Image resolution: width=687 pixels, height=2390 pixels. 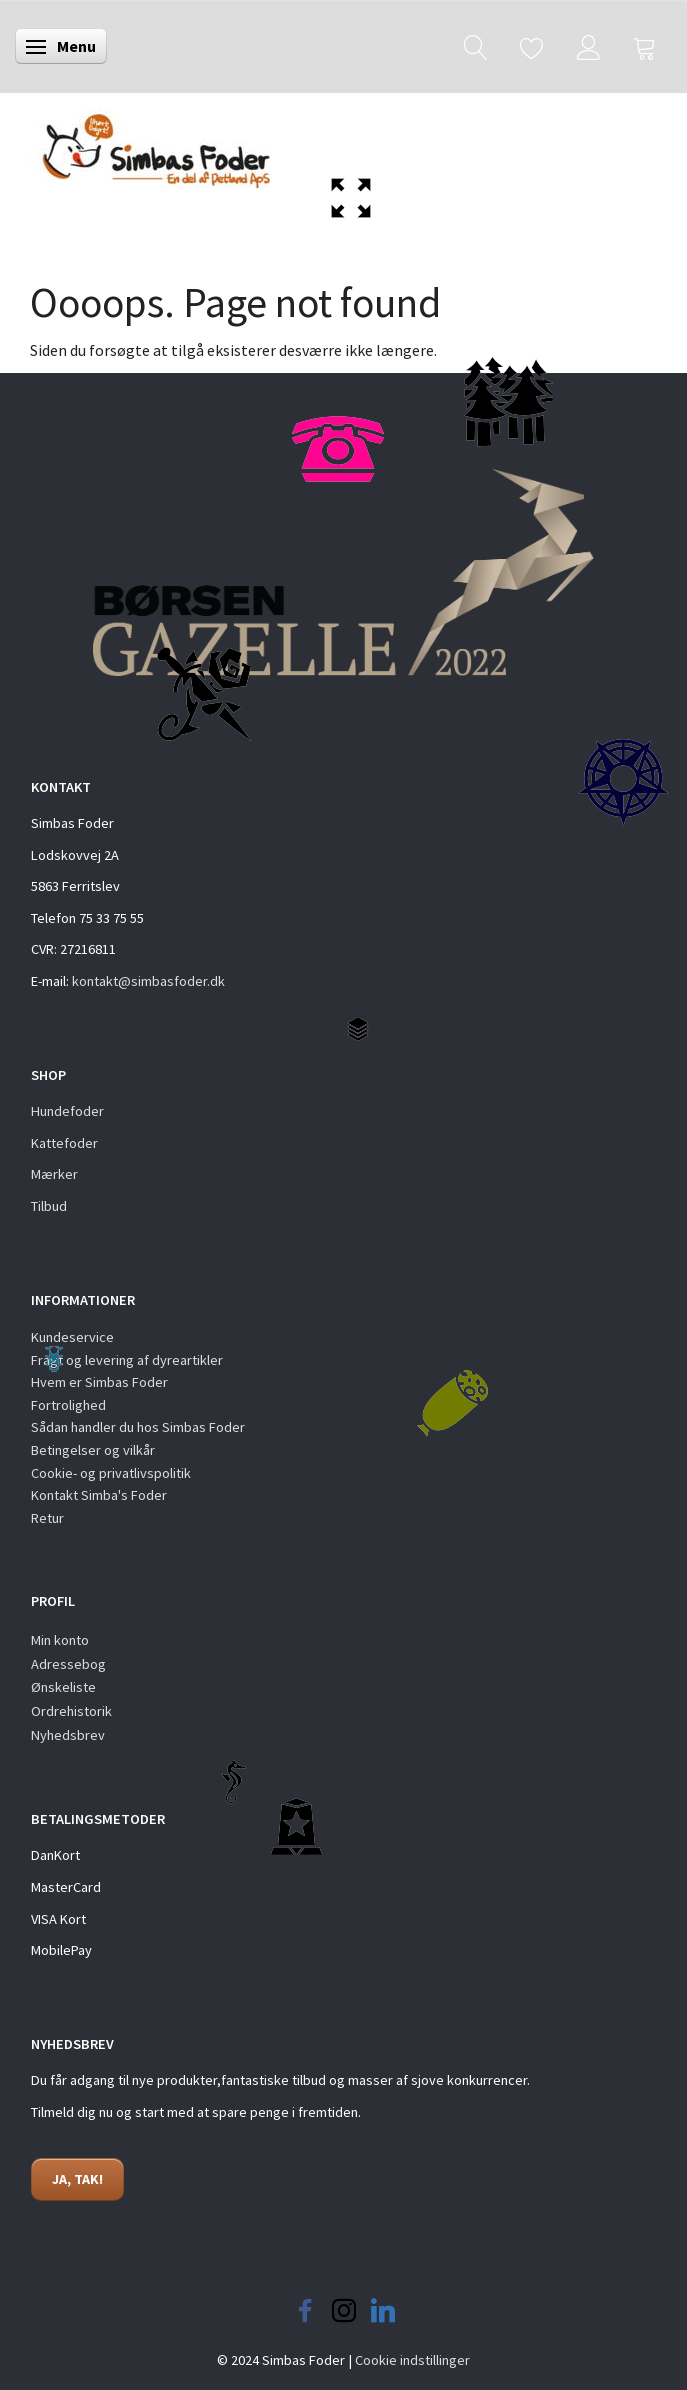 I want to click on contact customer support via phone, so click(x=338, y=449).